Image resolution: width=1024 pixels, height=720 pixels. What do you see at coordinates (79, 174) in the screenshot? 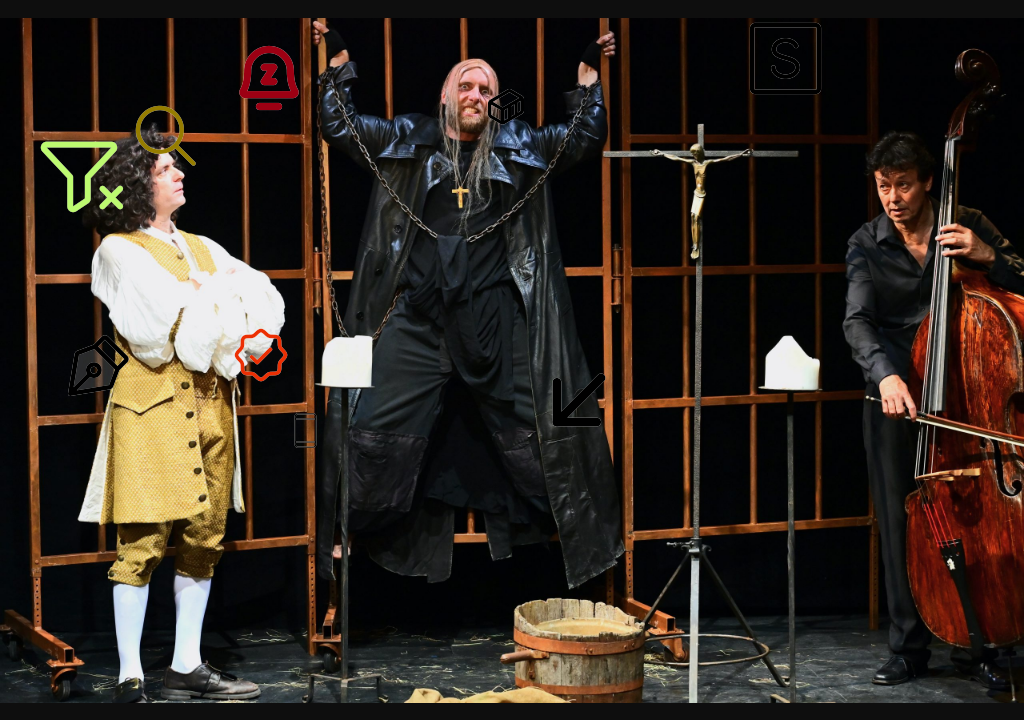
I see `clear all active filters` at bounding box center [79, 174].